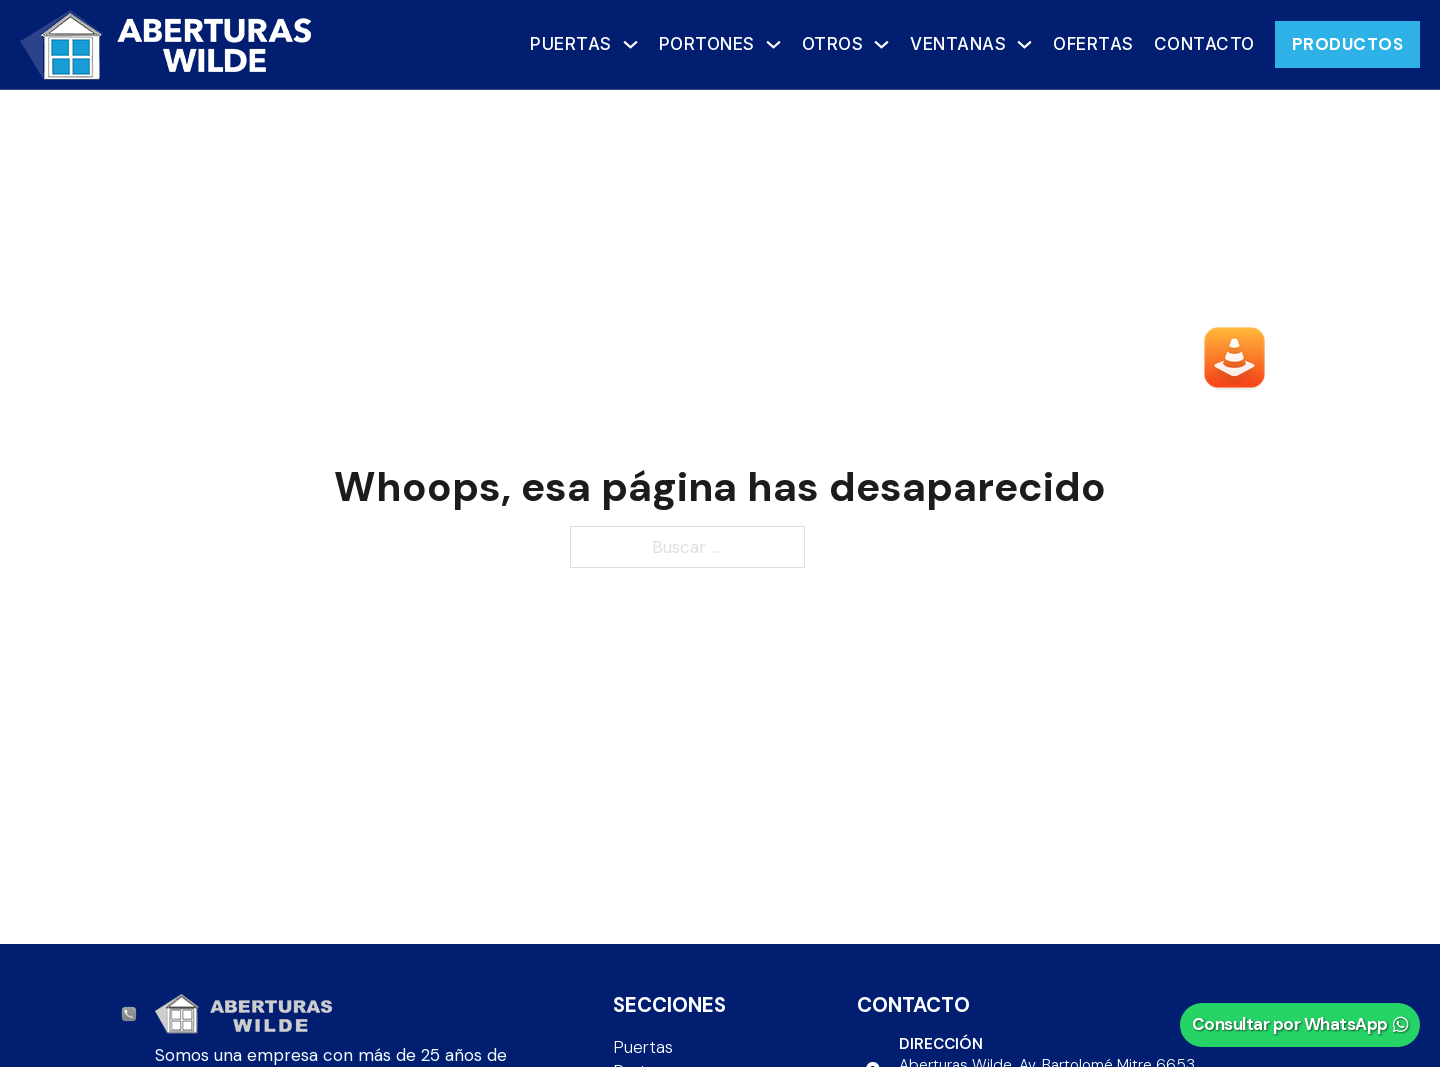 Image resolution: width=1440 pixels, height=1067 pixels. What do you see at coordinates (129, 1014) in the screenshot?
I see `open the phone app to make a call` at bounding box center [129, 1014].